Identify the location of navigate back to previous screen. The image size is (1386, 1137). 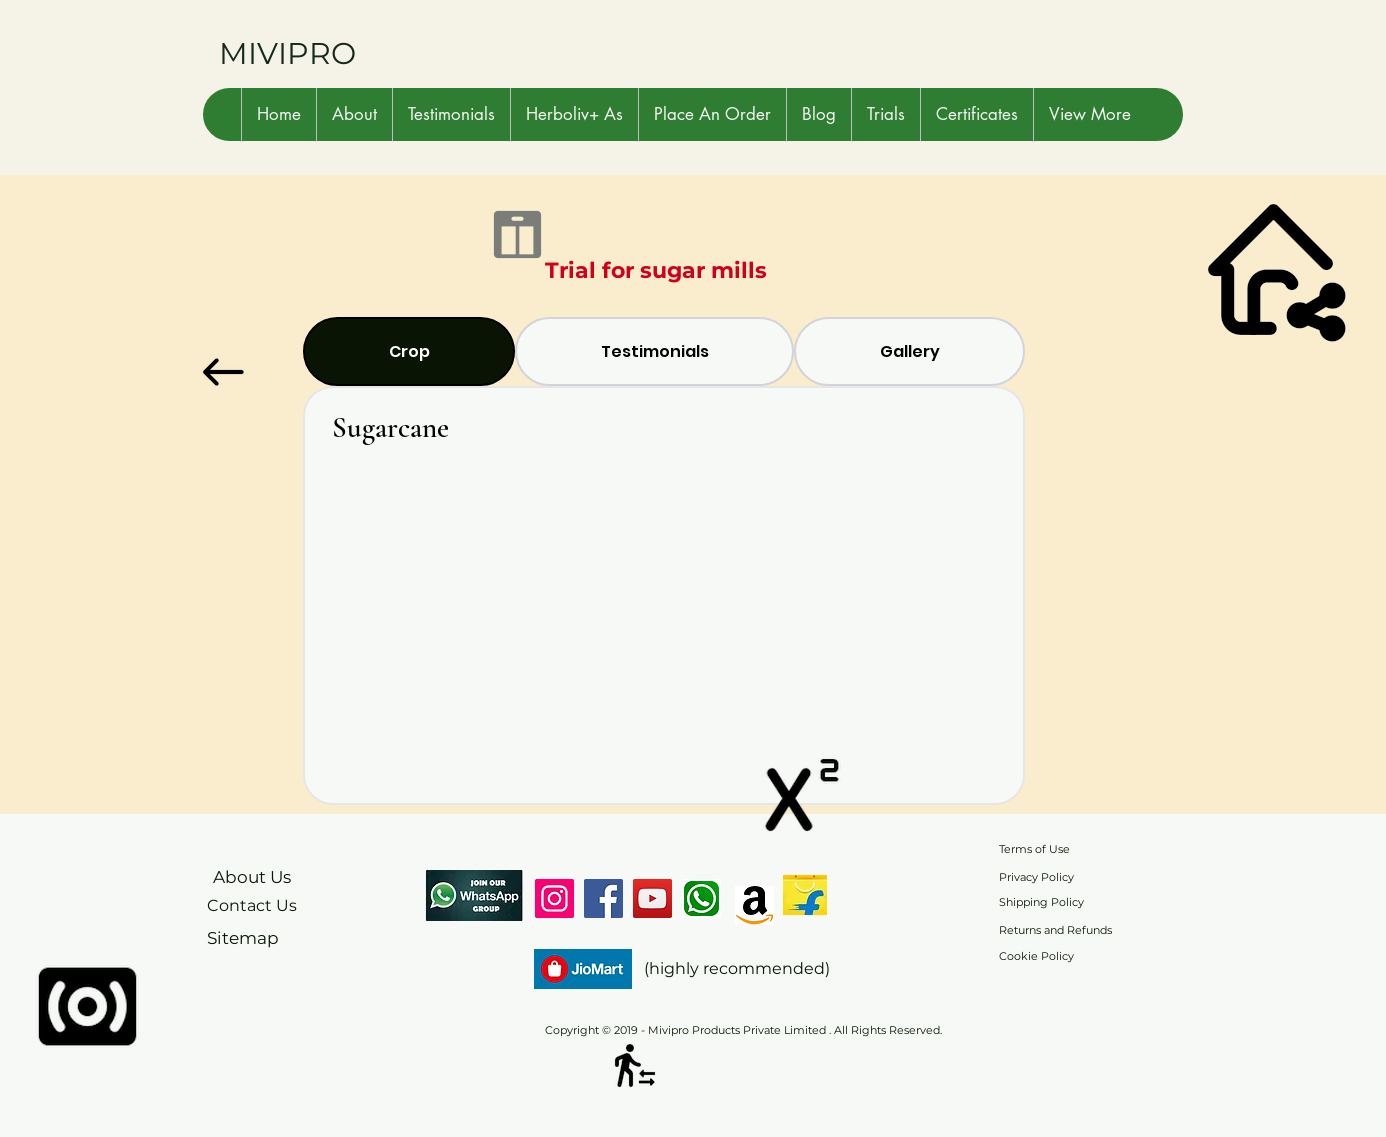
(223, 372).